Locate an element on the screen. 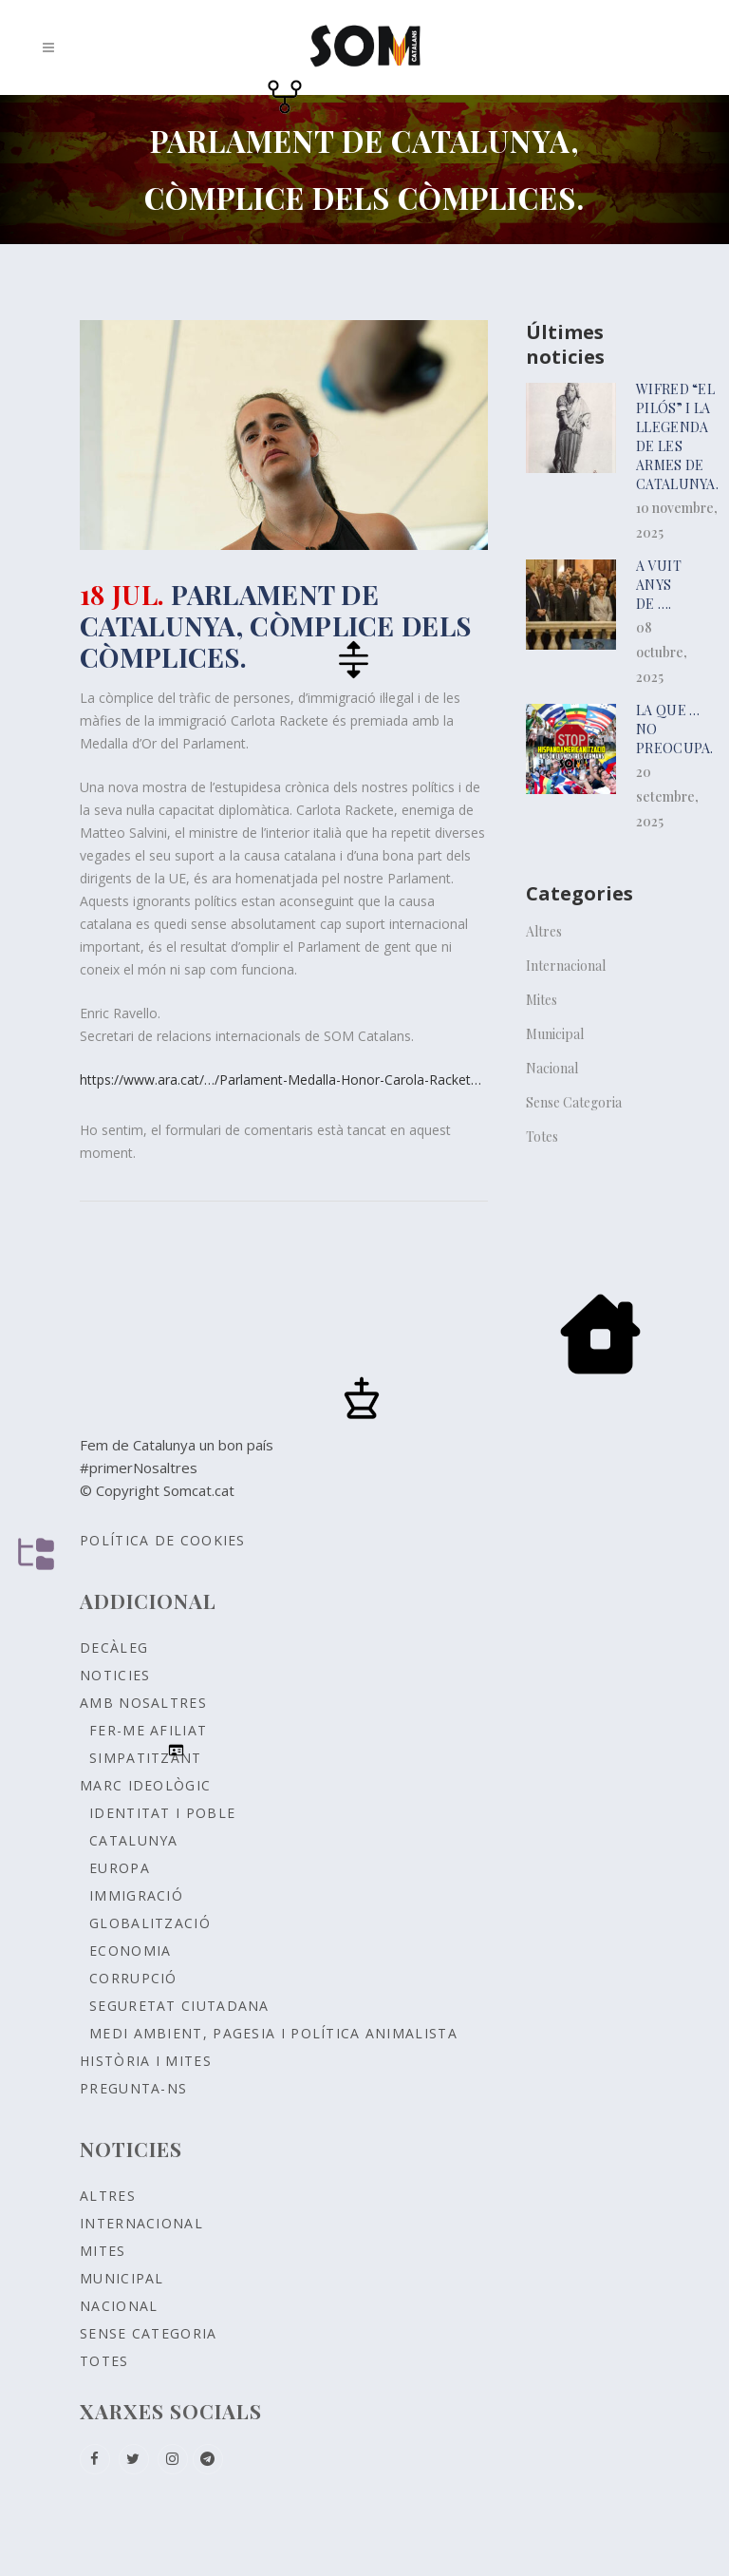 This screenshot has width=729, height=2576. view or manage your driver's license is located at coordinates (176, 1750).